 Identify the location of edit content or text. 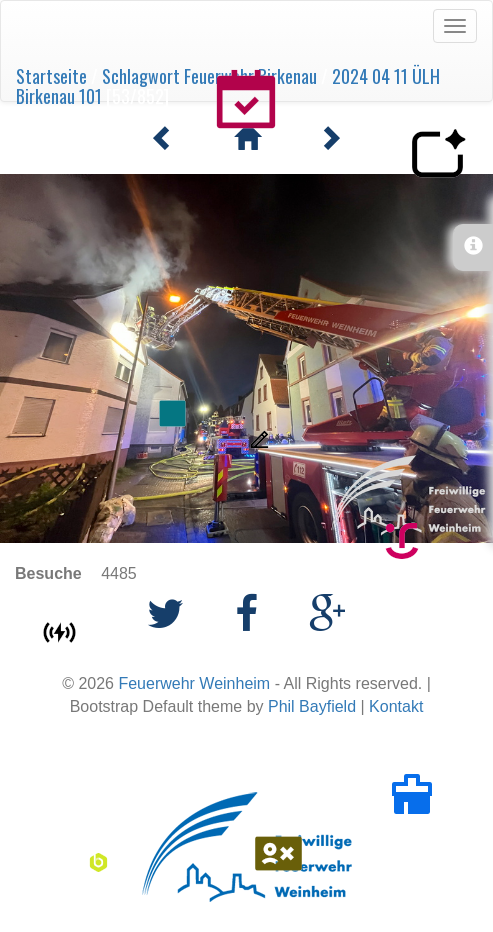
(259, 439).